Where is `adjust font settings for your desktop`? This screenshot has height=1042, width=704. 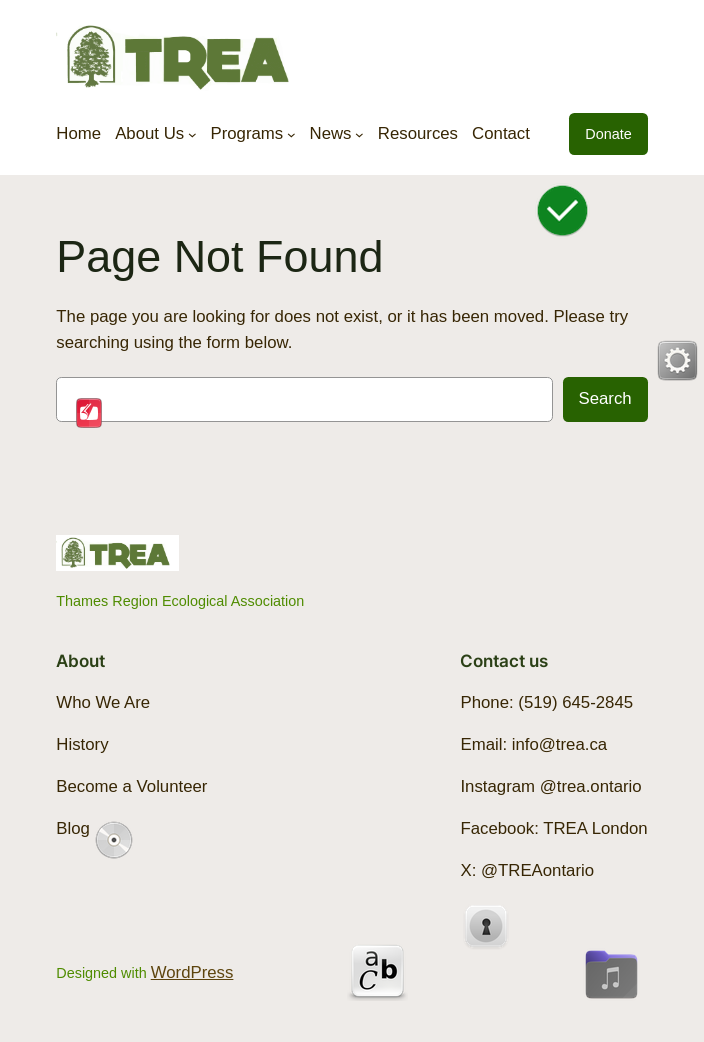 adjust font settings for your desktop is located at coordinates (377, 970).